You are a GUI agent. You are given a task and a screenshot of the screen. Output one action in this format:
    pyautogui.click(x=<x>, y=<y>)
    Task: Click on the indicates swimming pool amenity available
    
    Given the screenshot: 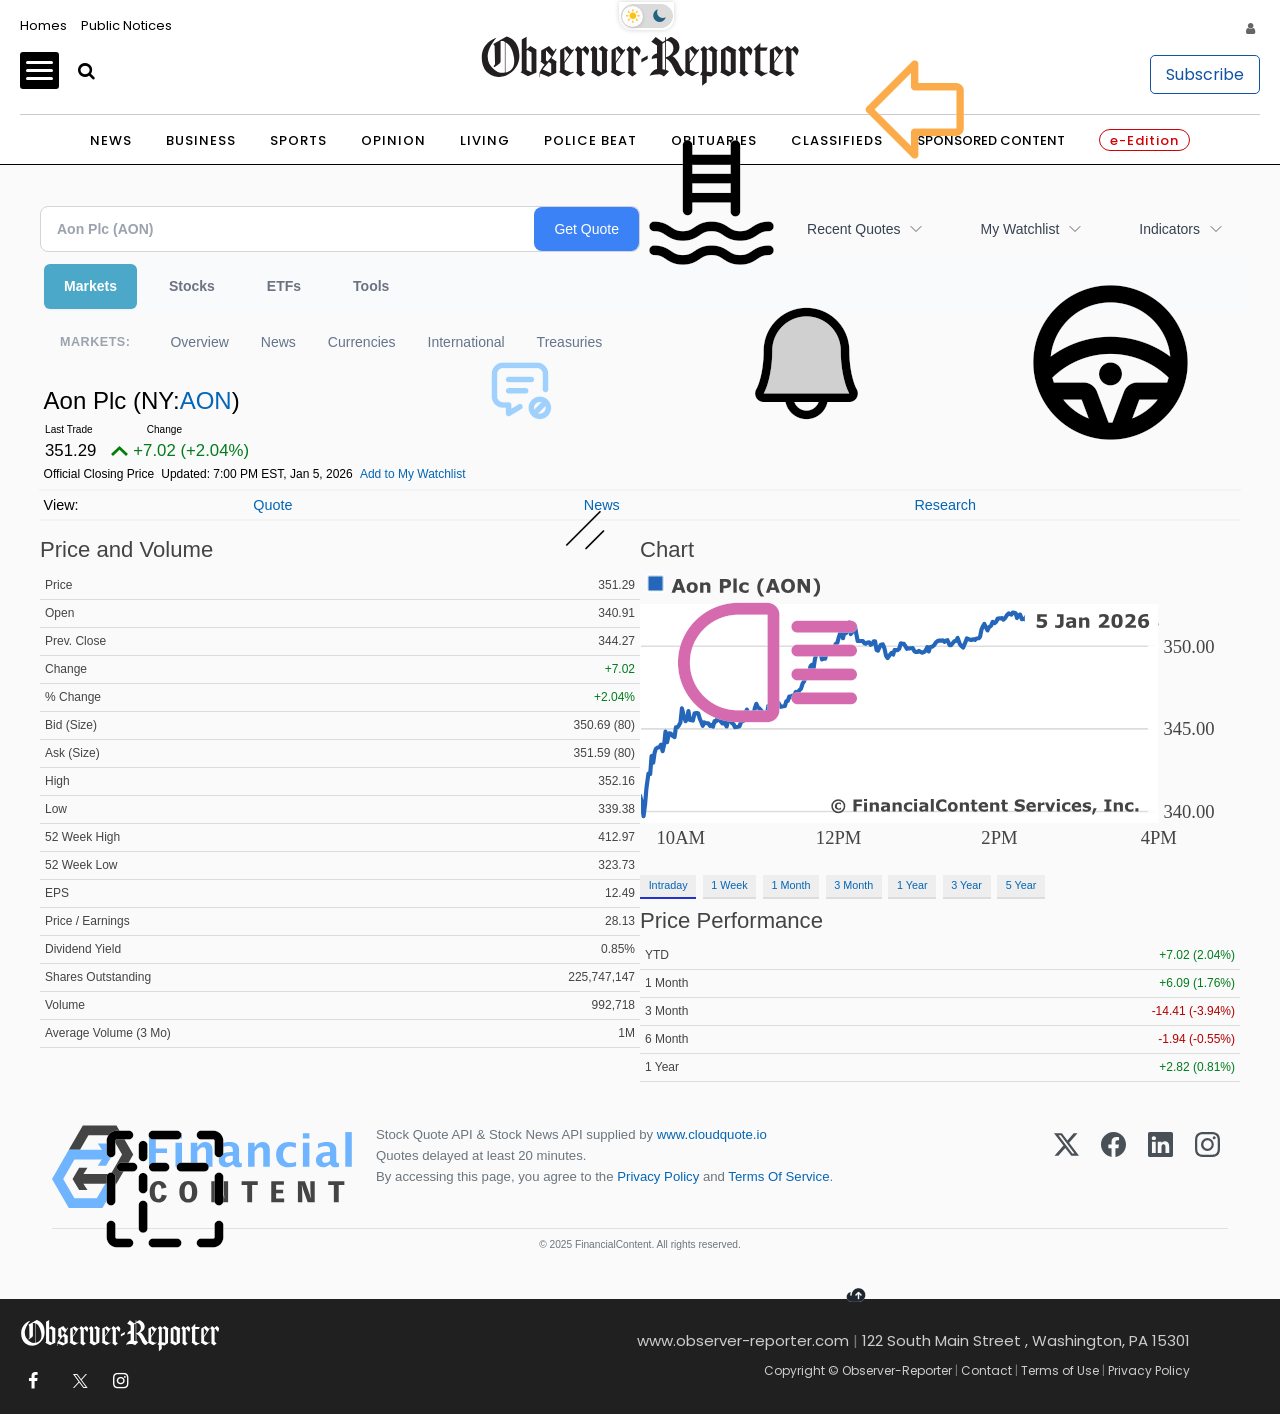 What is the action you would take?
    pyautogui.click(x=711, y=202)
    